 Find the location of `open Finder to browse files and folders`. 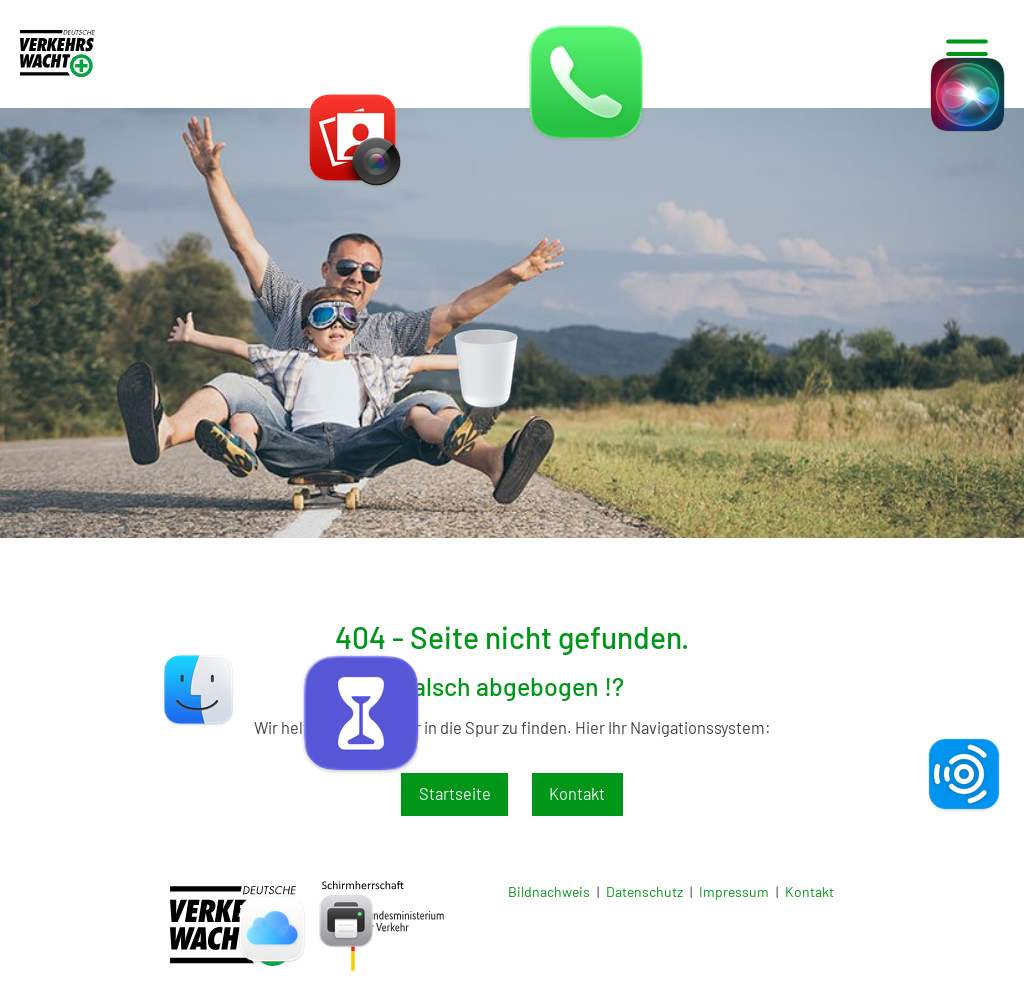

open Finder to browse files and folders is located at coordinates (198, 689).